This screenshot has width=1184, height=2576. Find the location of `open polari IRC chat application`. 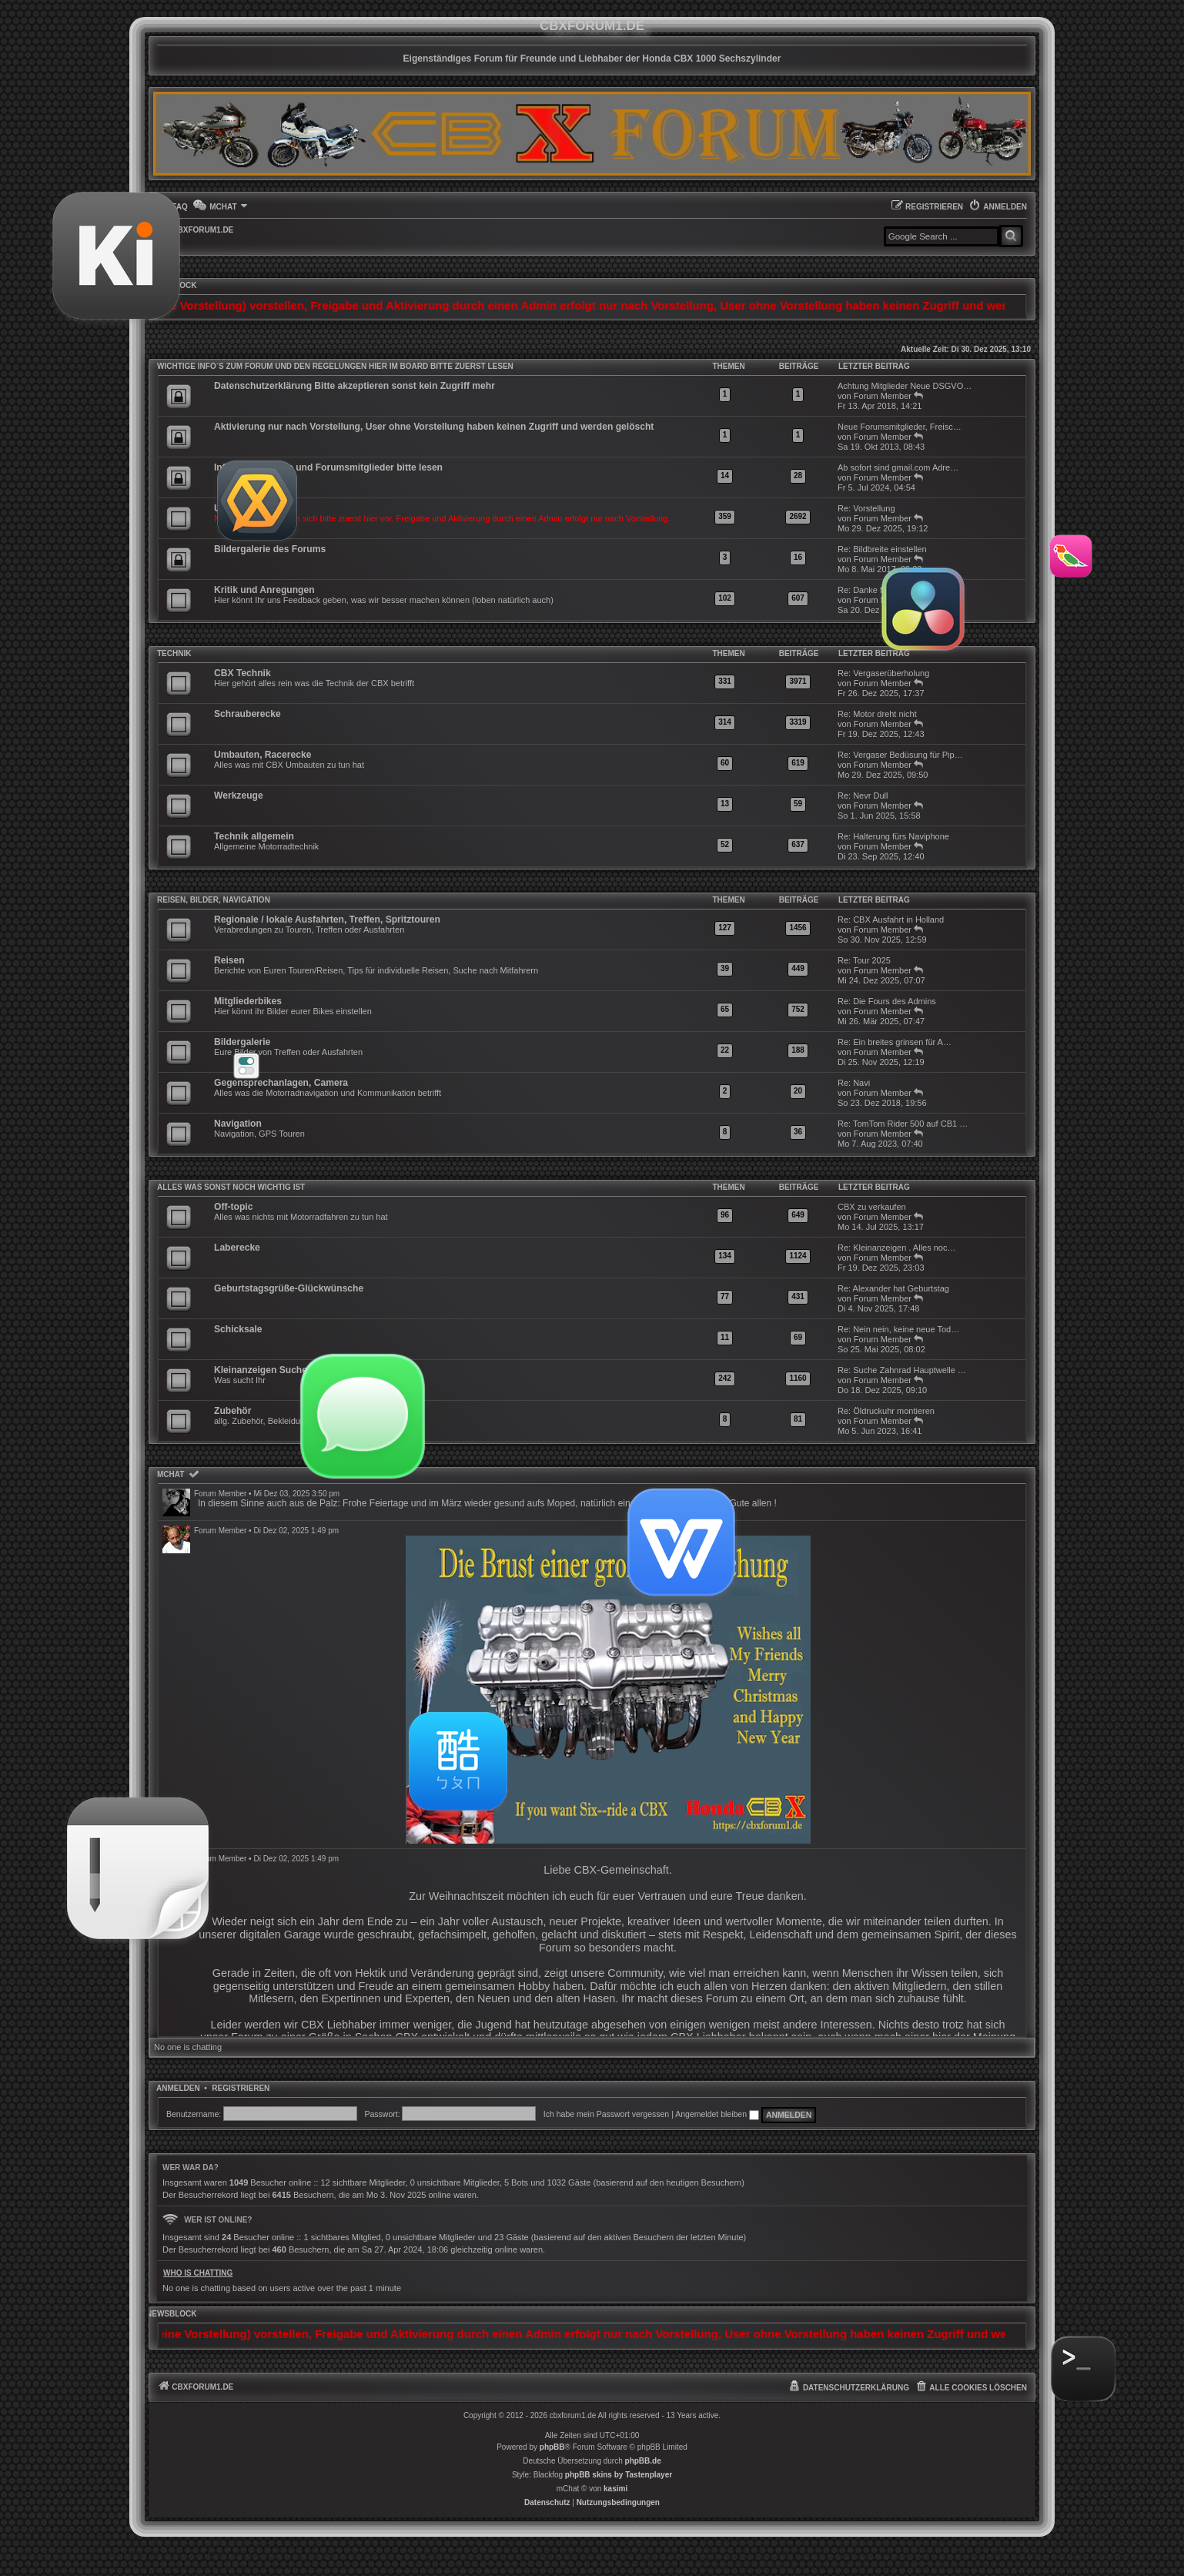

open polari IRC chat application is located at coordinates (363, 1416).